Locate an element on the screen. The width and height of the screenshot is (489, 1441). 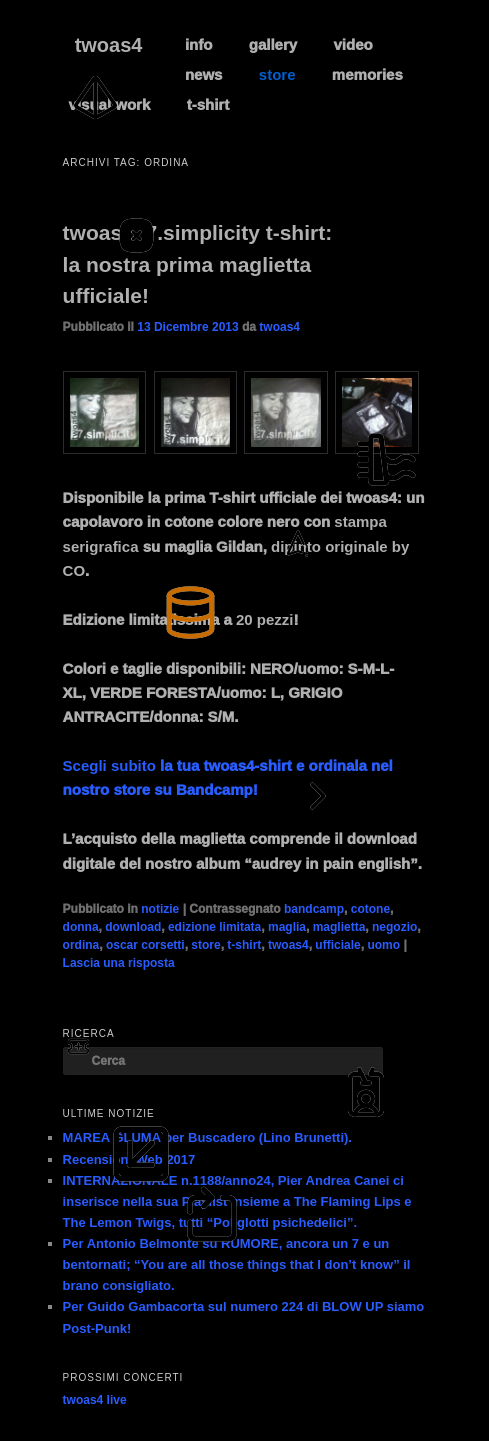
access database management is located at coordinates (190, 612).